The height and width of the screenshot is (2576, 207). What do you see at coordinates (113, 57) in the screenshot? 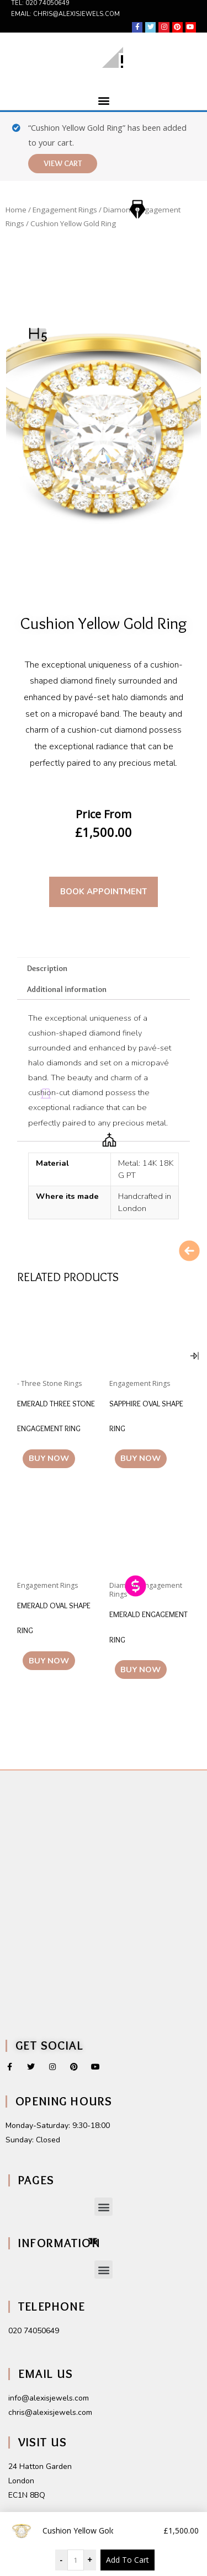
I see `indicates no cellular signal with no internet connection` at bounding box center [113, 57].